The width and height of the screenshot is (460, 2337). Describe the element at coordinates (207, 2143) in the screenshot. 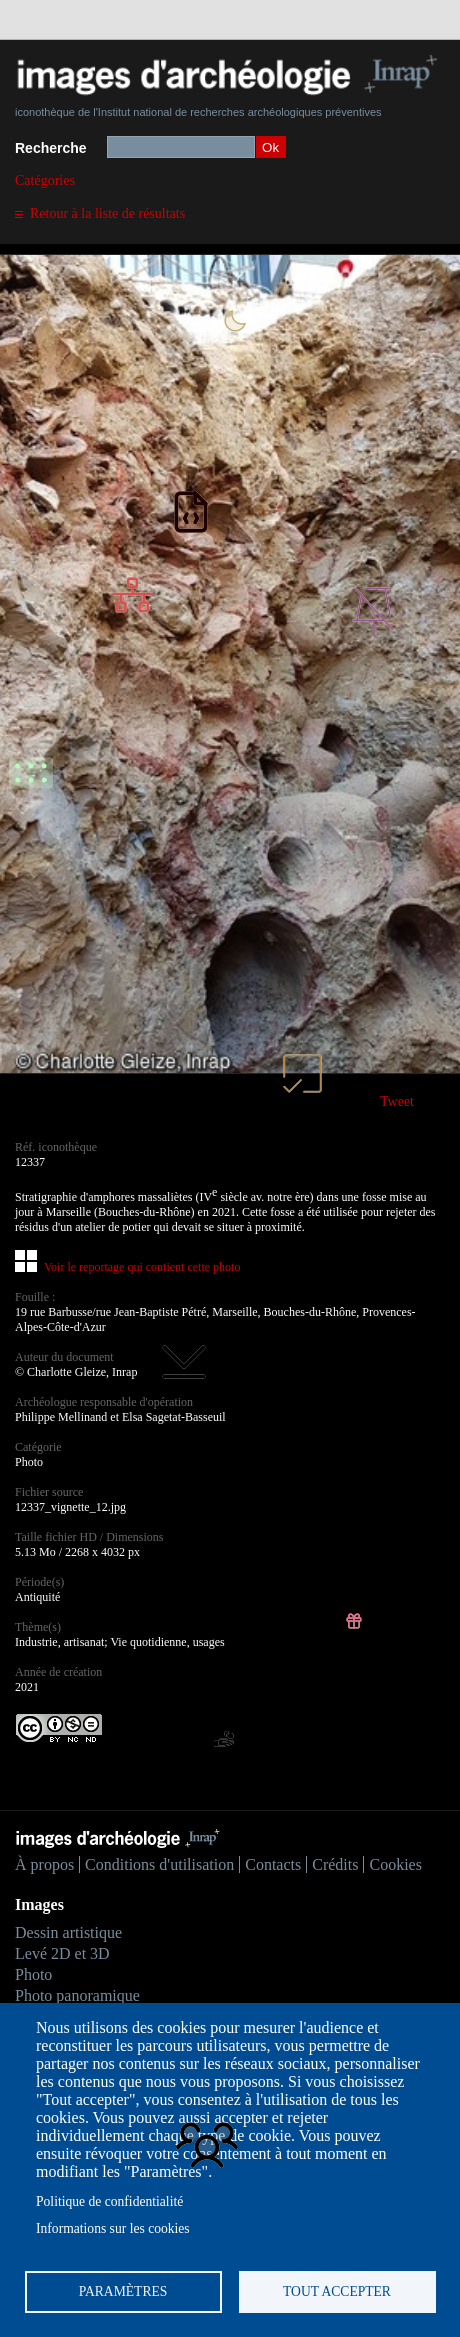

I see `view group members` at that location.